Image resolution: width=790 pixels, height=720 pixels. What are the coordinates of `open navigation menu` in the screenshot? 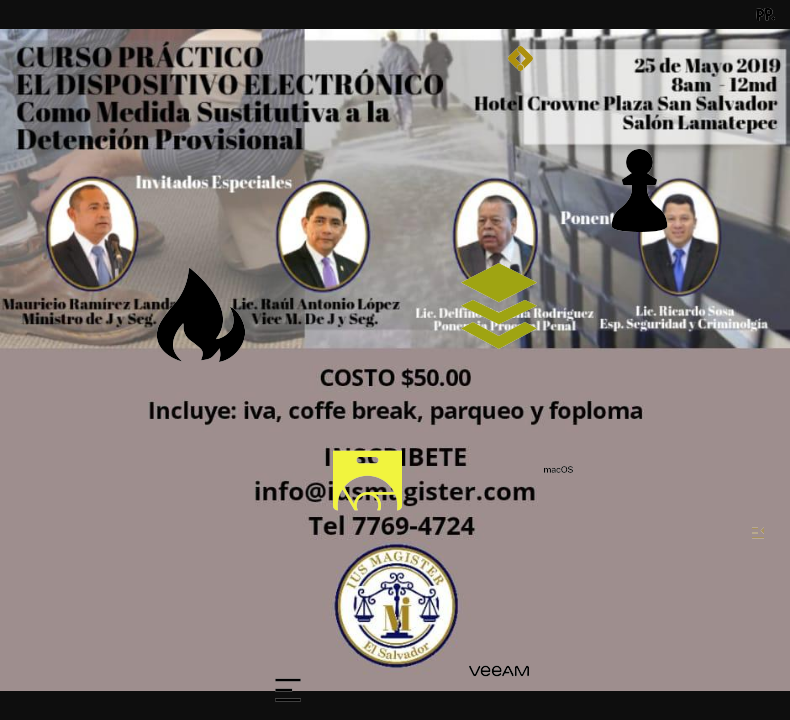 It's located at (288, 690).